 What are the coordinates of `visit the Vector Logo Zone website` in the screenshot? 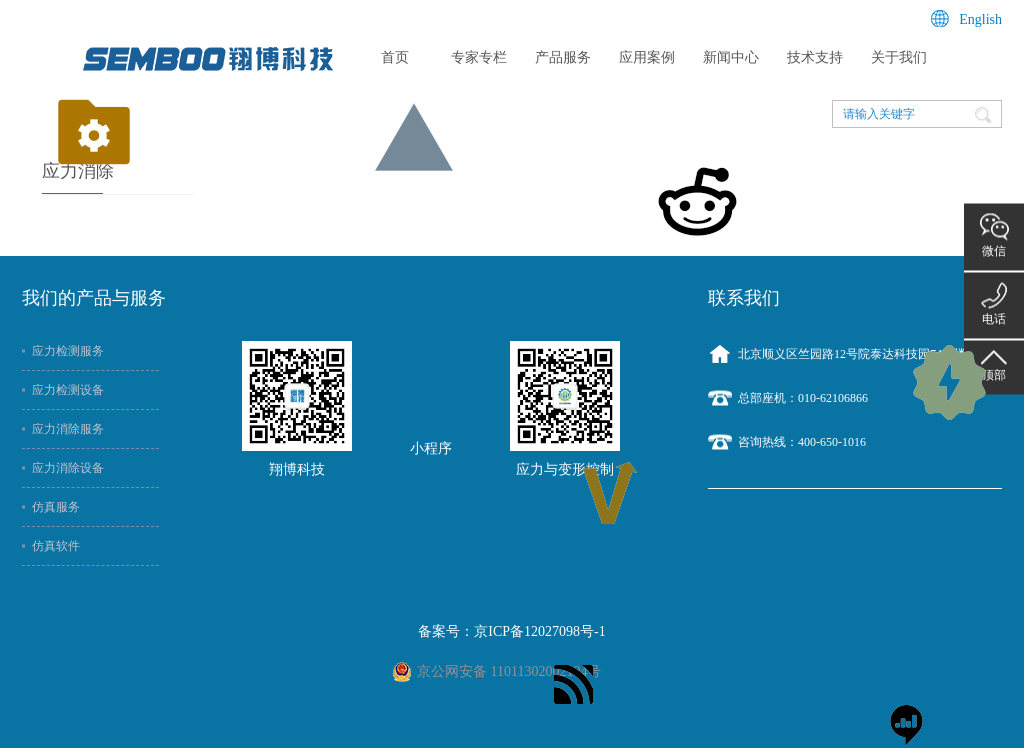 It's located at (610, 493).